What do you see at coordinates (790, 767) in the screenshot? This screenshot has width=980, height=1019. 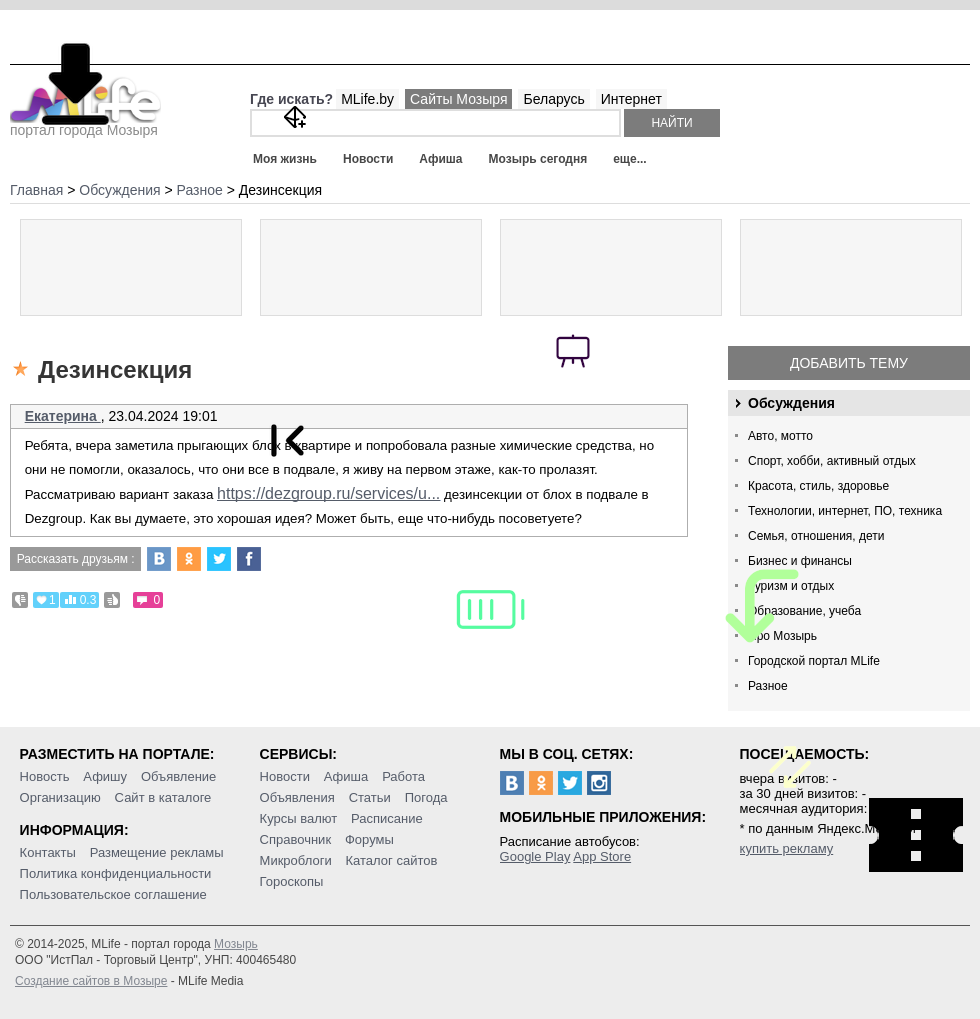 I see `resize element diagonally` at bounding box center [790, 767].